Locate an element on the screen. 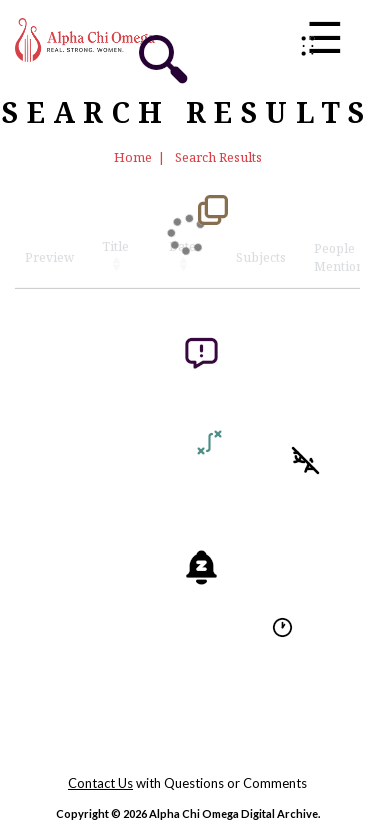 Image resolution: width=375 pixels, height=823 pixels. subtract or remove a layer from the stack is located at coordinates (213, 210).